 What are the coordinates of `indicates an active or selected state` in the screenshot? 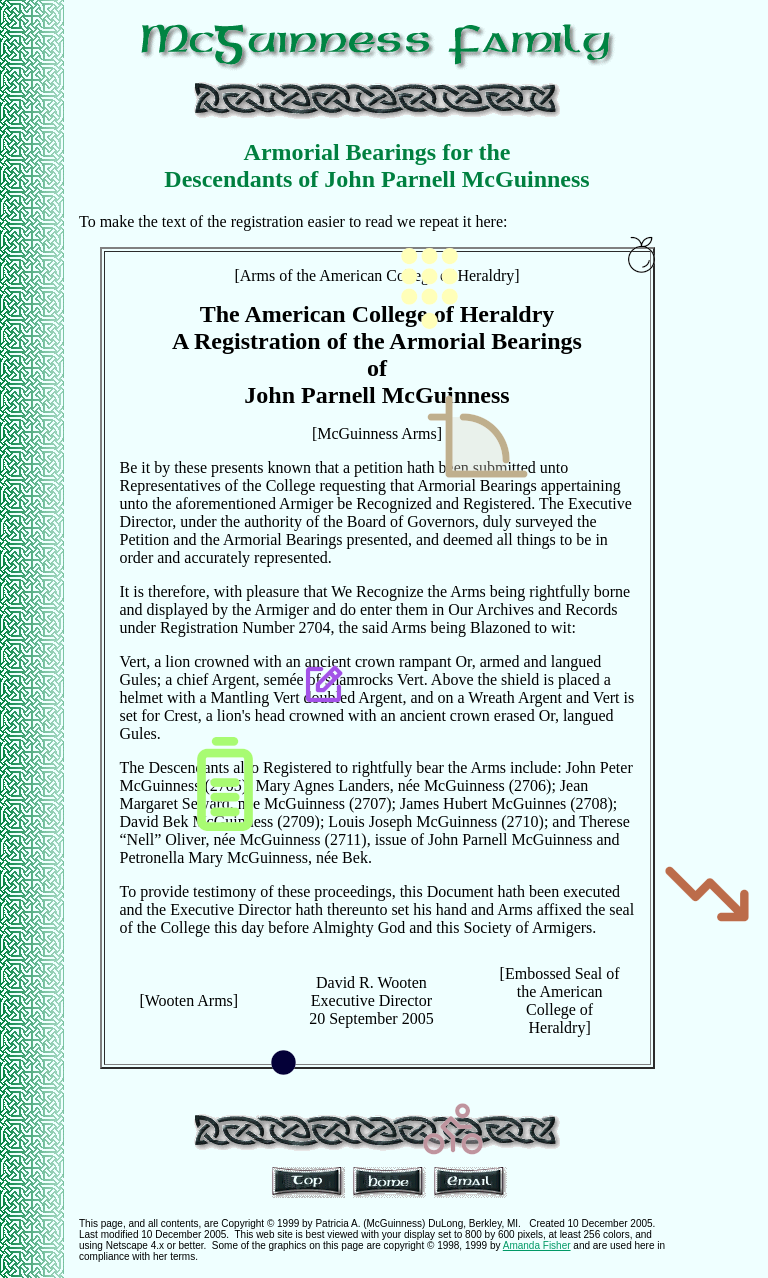 It's located at (283, 1062).